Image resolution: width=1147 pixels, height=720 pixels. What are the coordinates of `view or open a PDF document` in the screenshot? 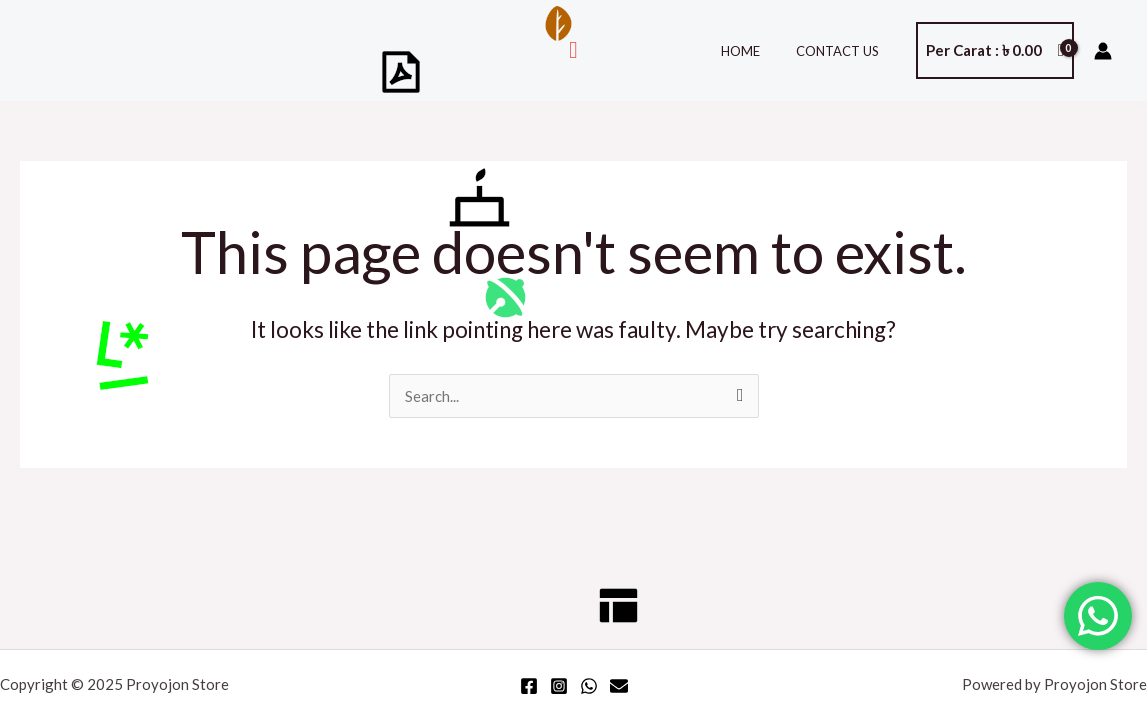 It's located at (401, 72).